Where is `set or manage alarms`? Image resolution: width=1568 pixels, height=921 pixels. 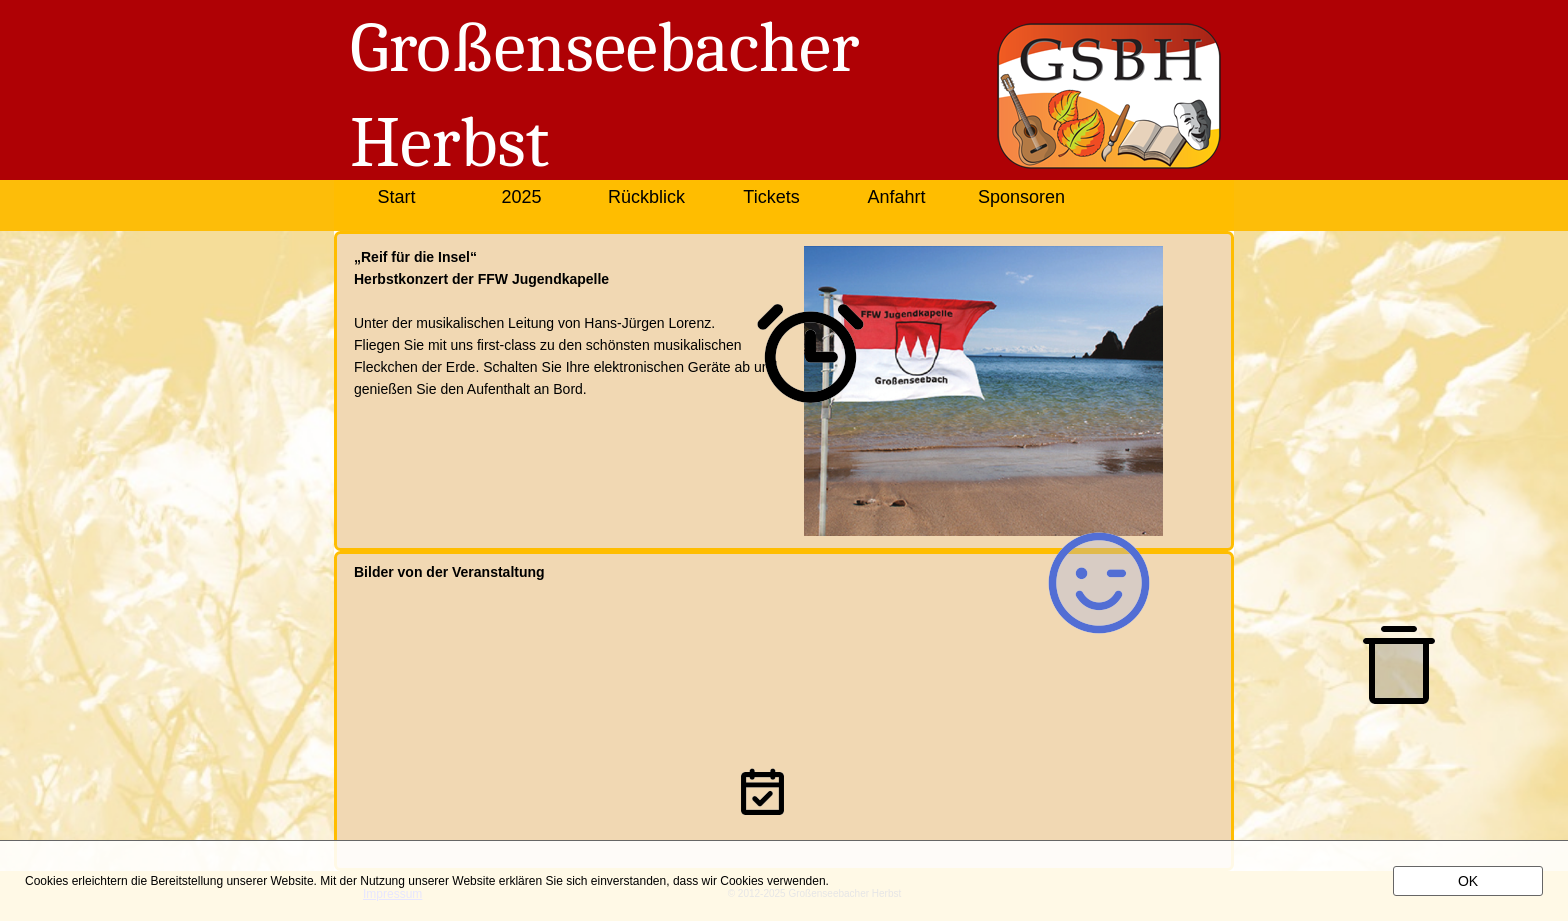 set or manage alarms is located at coordinates (810, 353).